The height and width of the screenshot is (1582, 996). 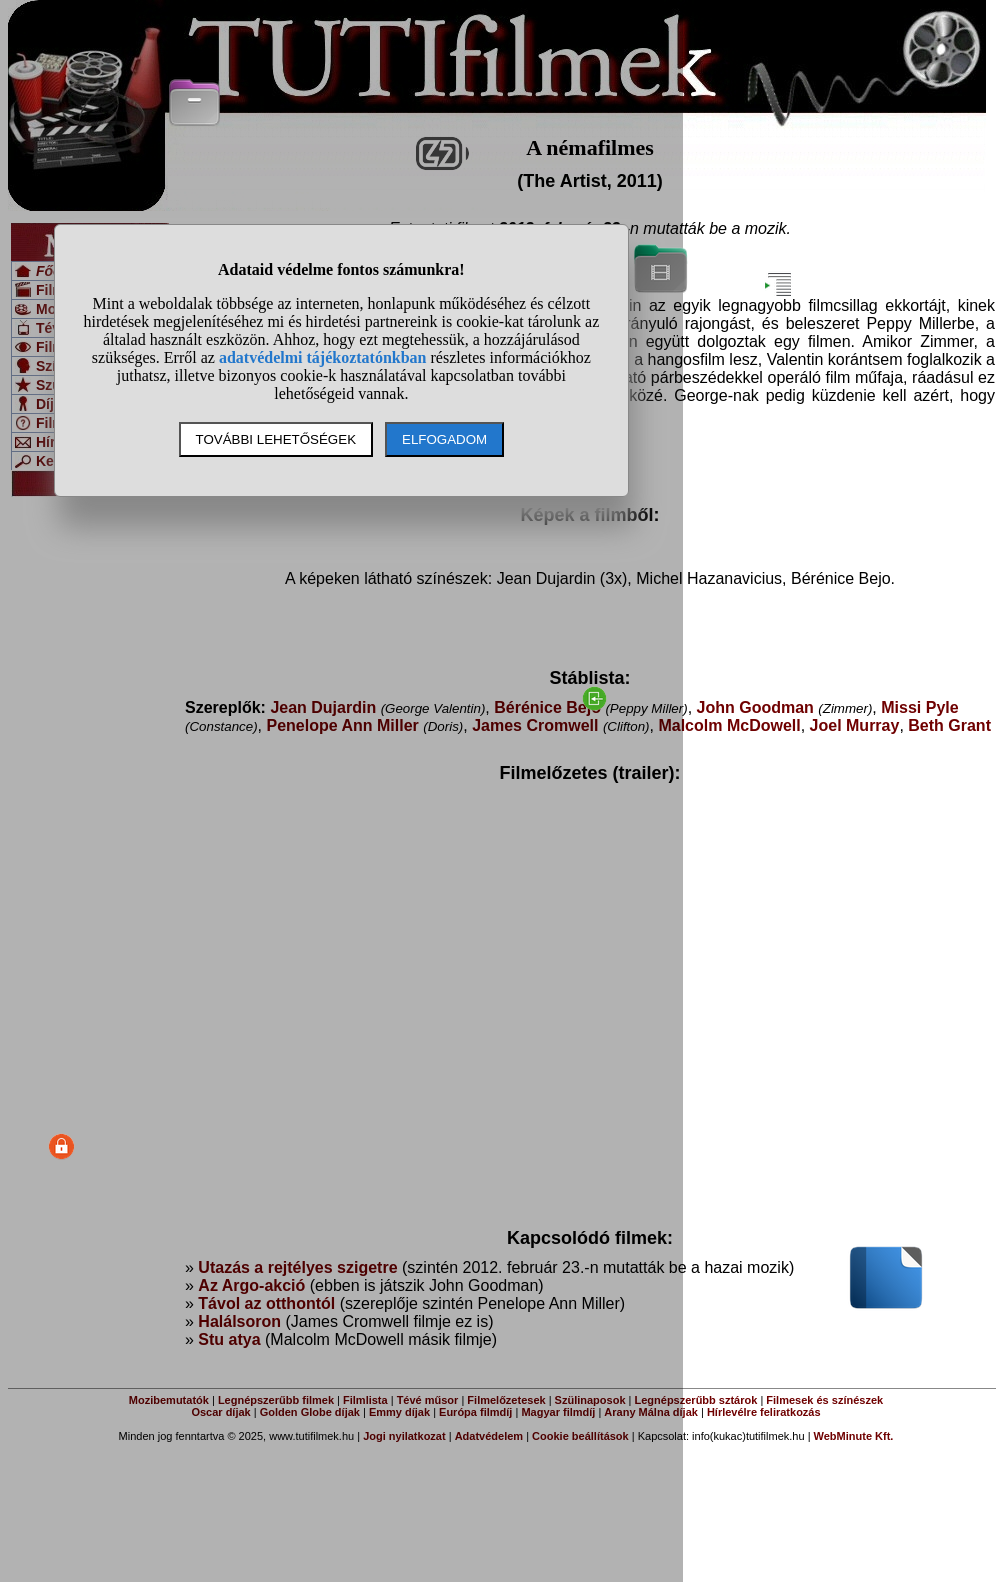 What do you see at coordinates (194, 102) in the screenshot?
I see `open the file manager application` at bounding box center [194, 102].